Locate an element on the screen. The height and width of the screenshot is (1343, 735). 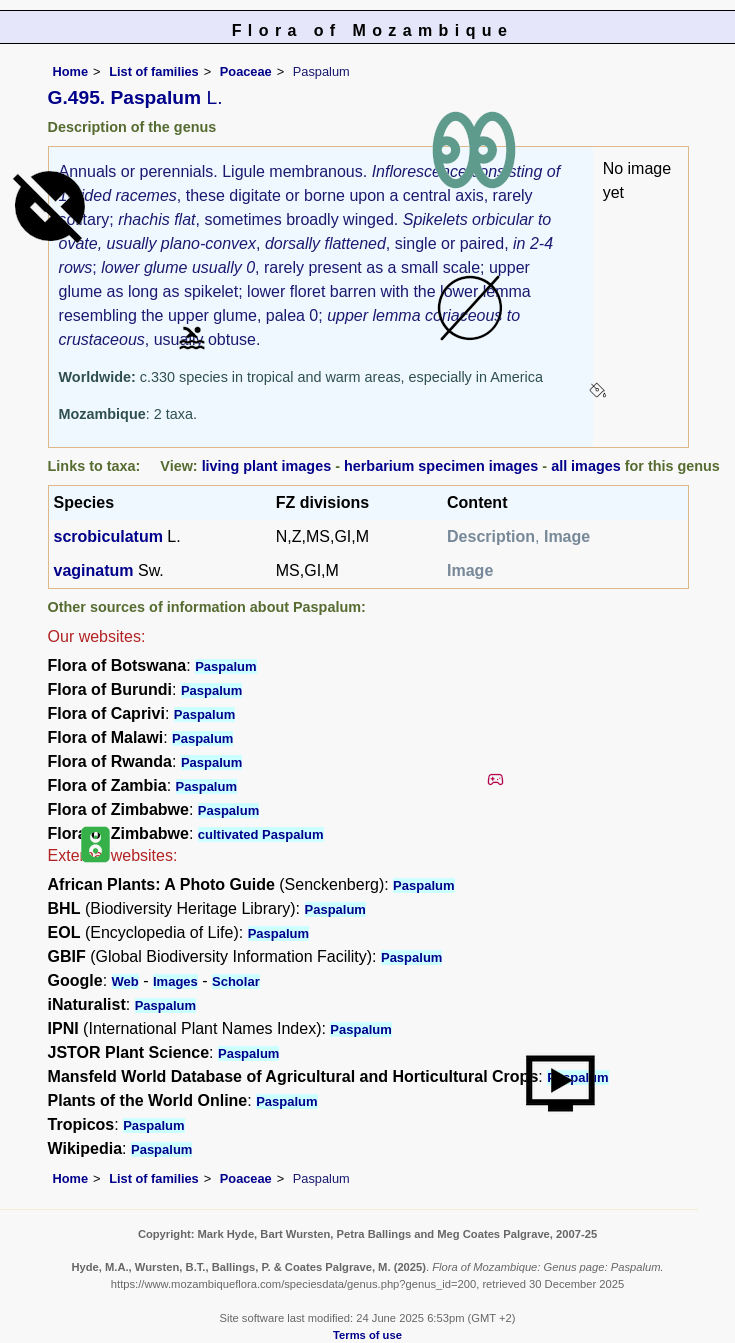
indicates an empty or null state is located at coordinates (470, 308).